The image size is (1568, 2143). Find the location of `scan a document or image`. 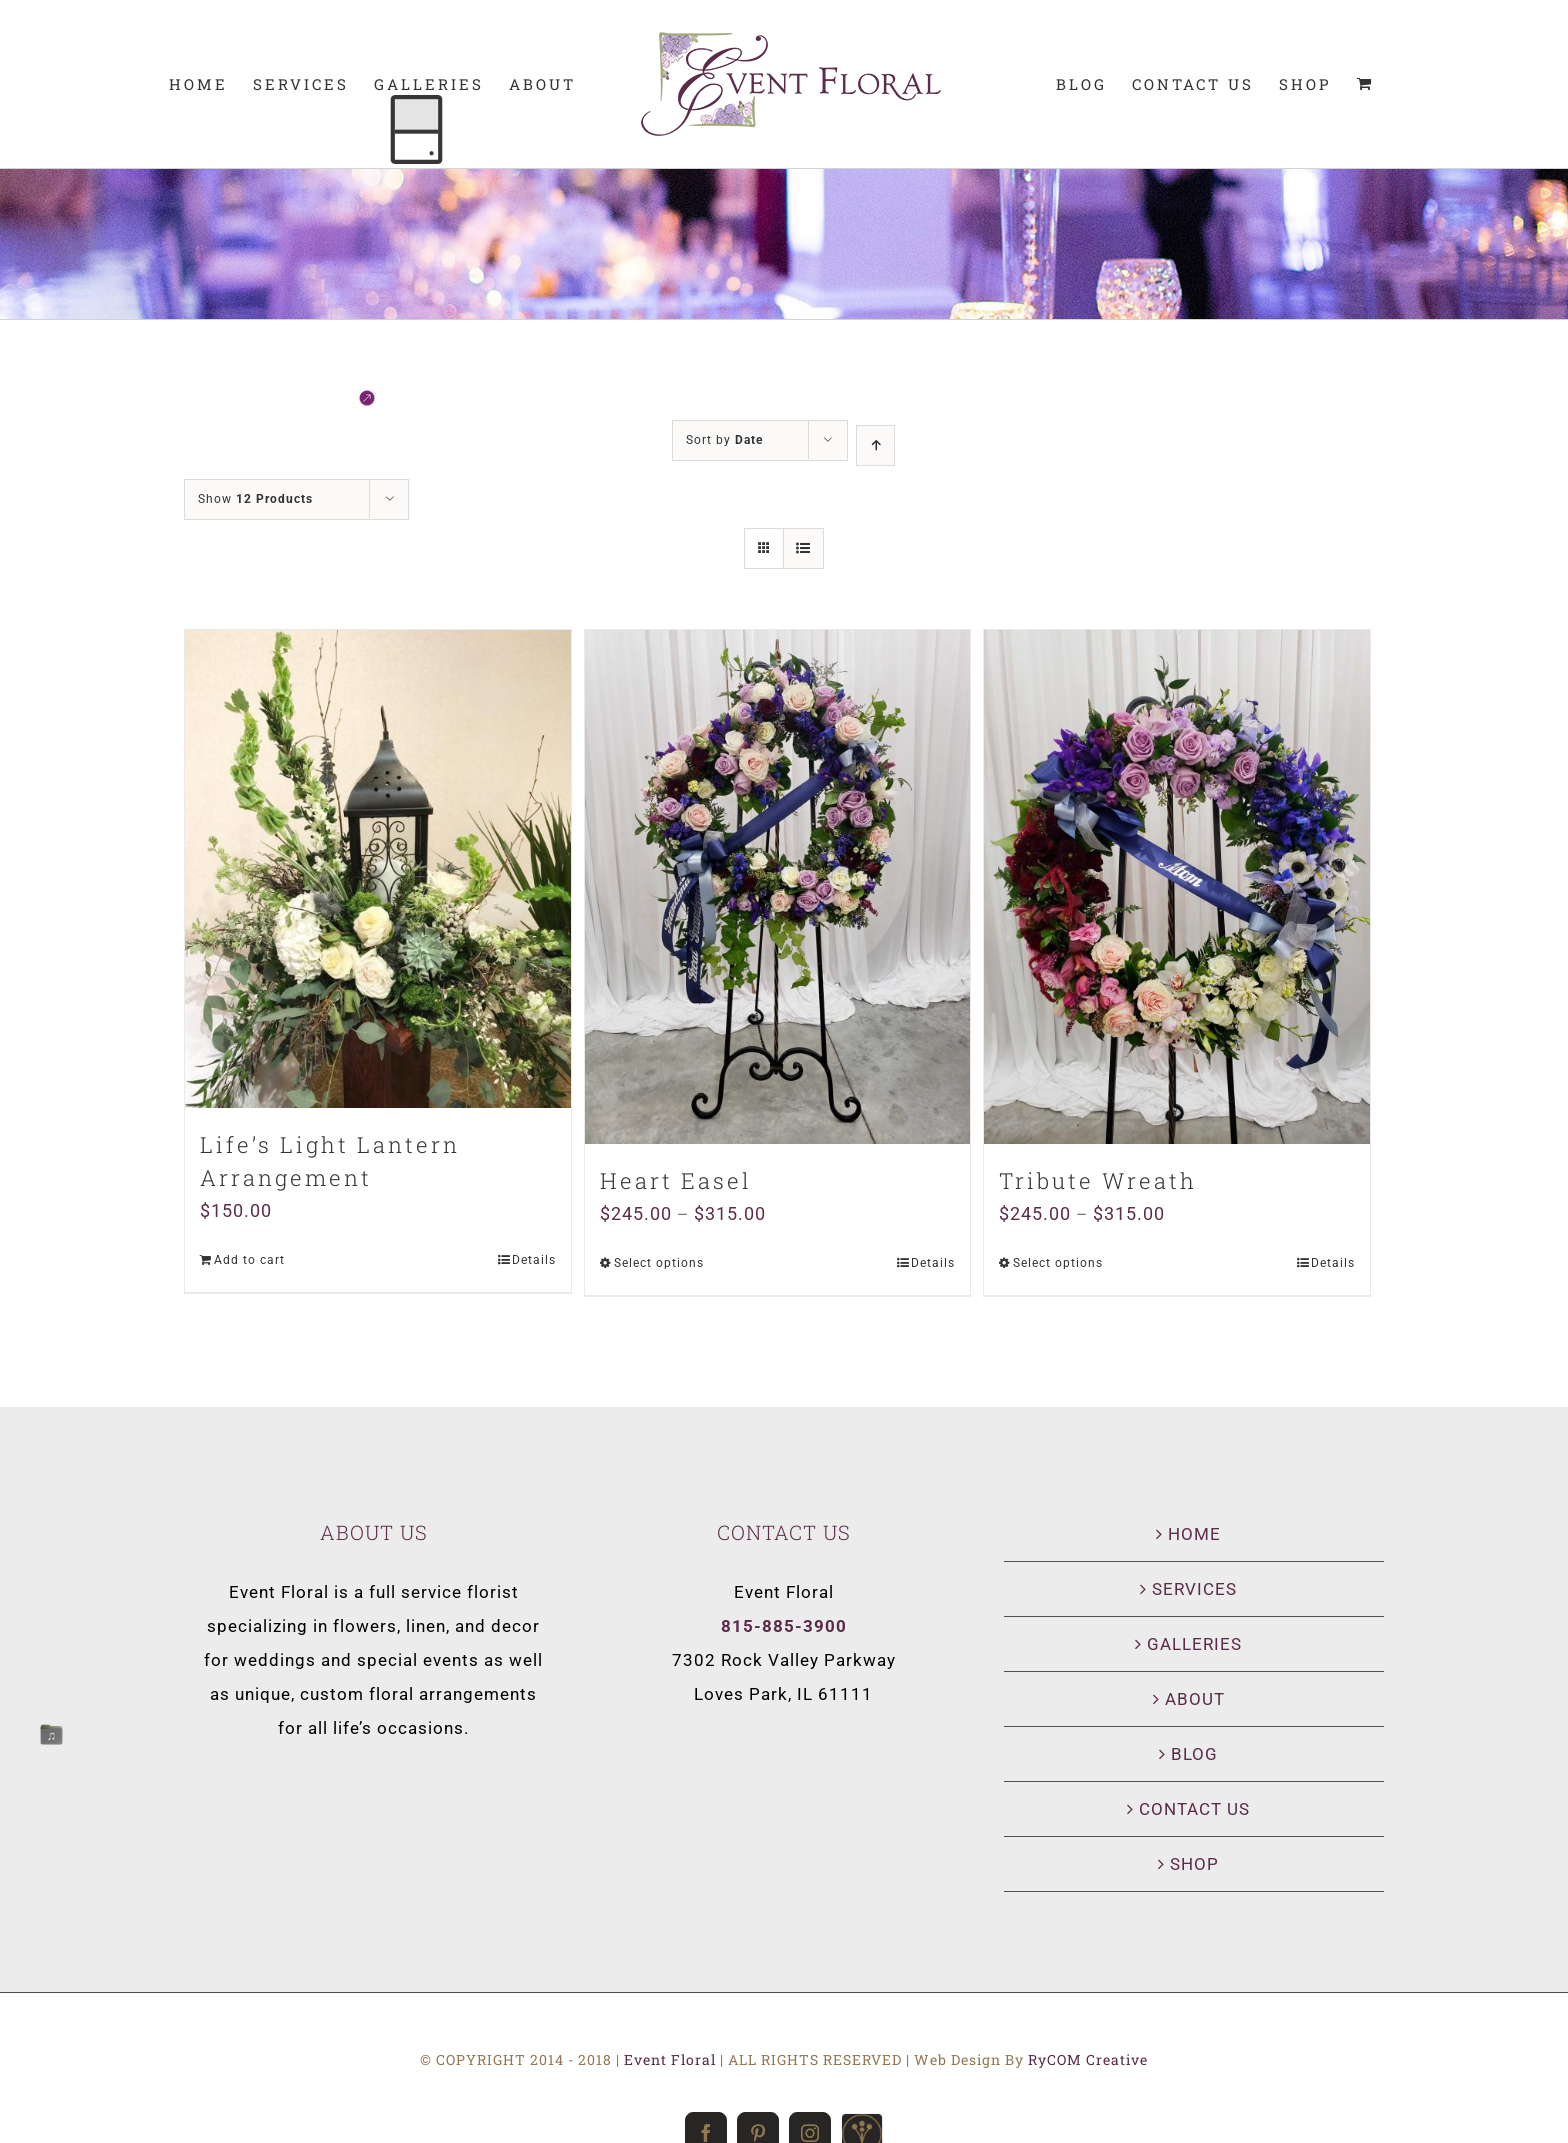

scan a document or image is located at coordinates (416, 129).